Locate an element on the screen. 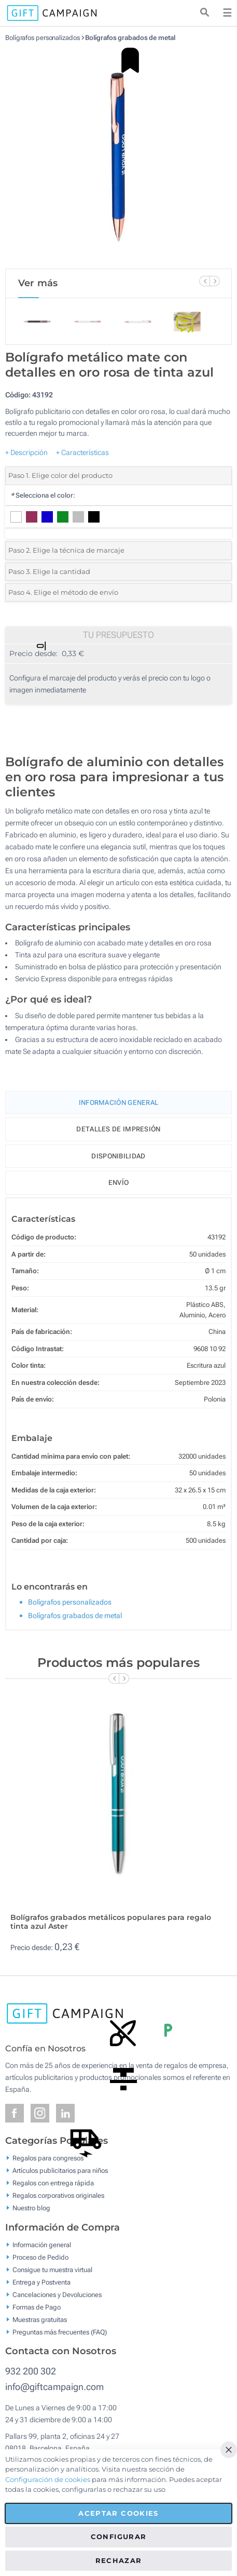  save this item for later is located at coordinates (130, 60).